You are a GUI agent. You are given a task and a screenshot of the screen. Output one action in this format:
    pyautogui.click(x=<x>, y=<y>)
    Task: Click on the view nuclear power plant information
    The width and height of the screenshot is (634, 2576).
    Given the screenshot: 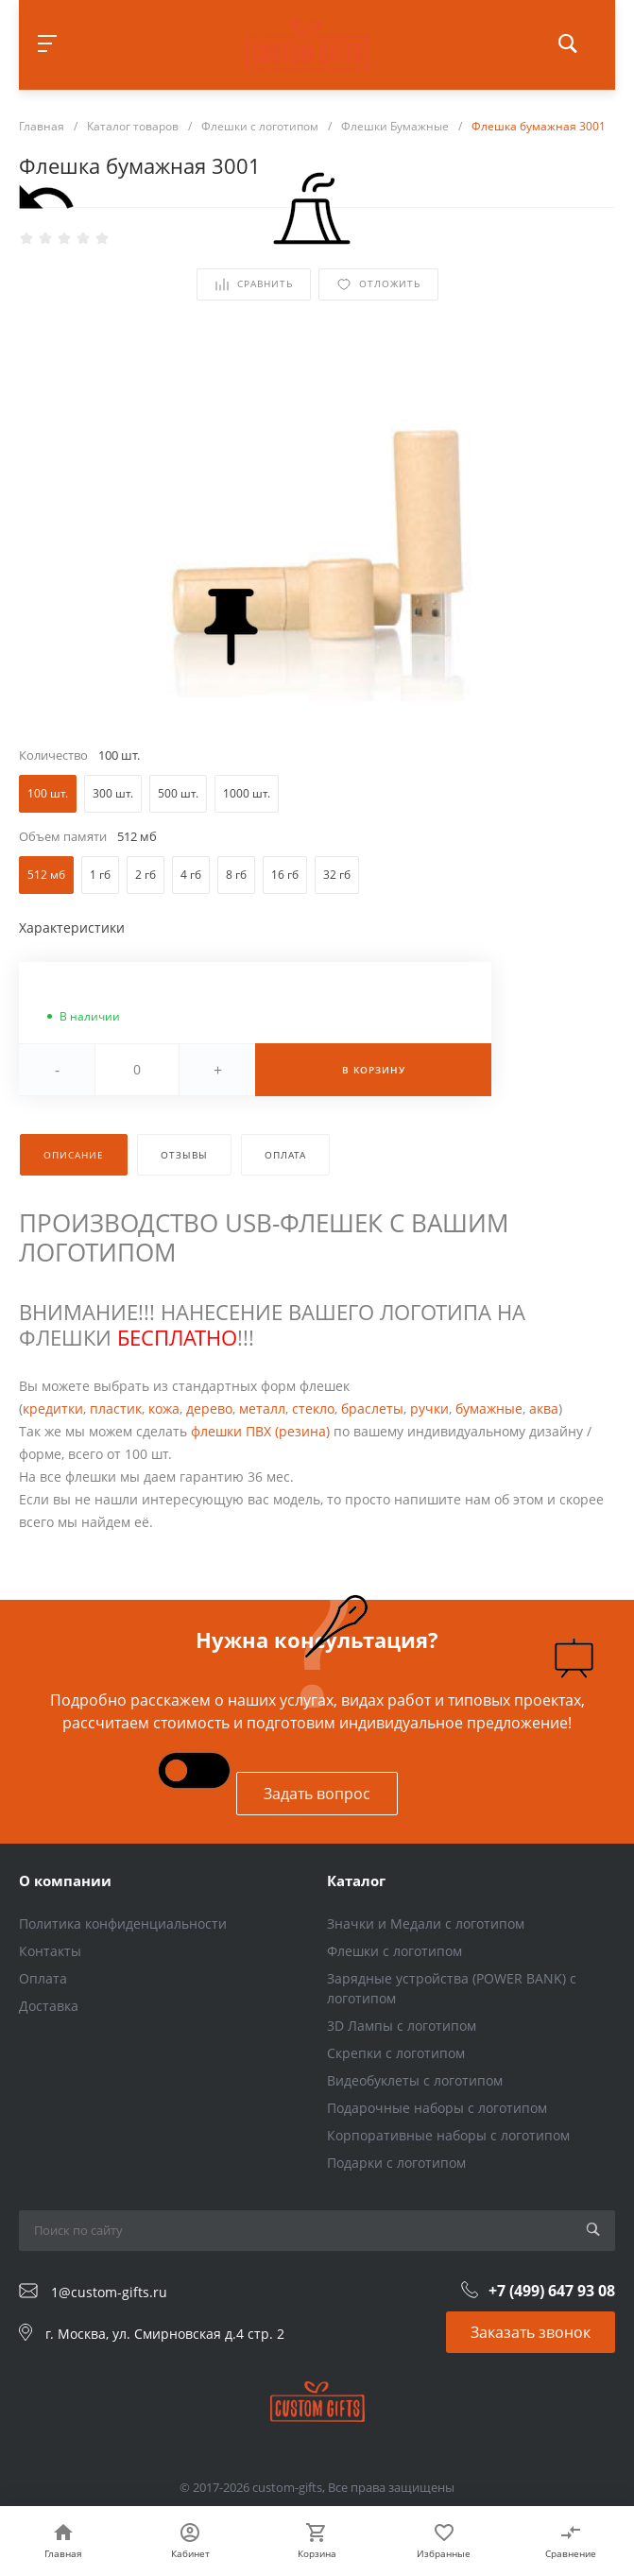 What is the action you would take?
    pyautogui.click(x=312, y=214)
    